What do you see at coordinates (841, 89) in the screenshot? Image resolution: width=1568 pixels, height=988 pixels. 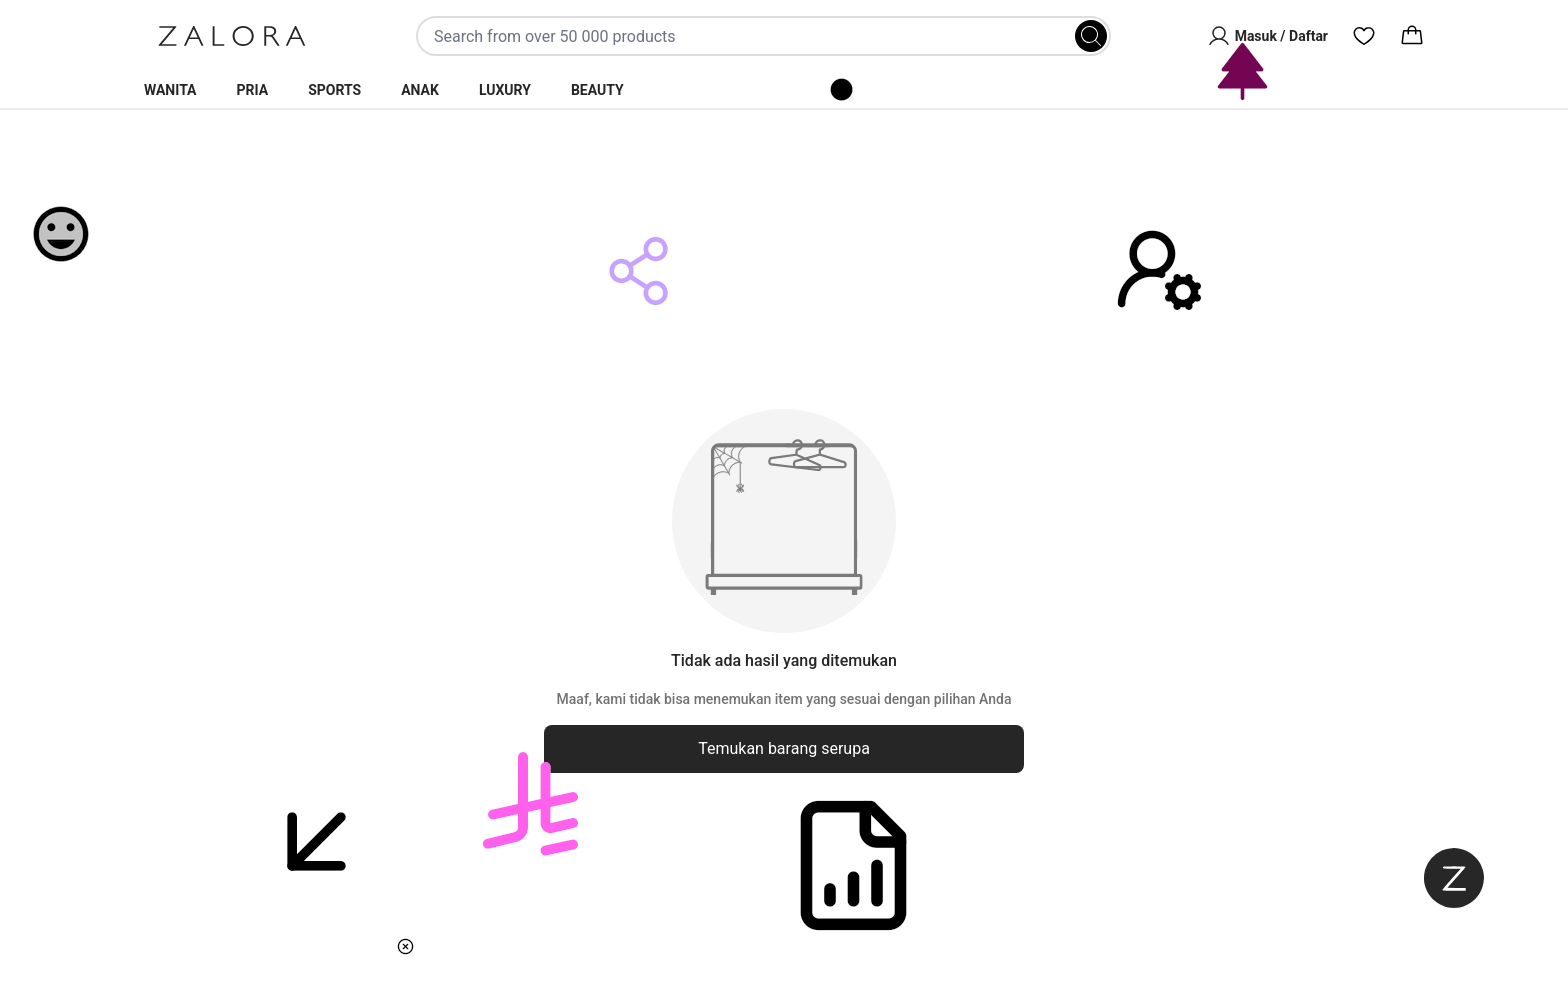 I see `indicates an unread notification or new item` at bounding box center [841, 89].